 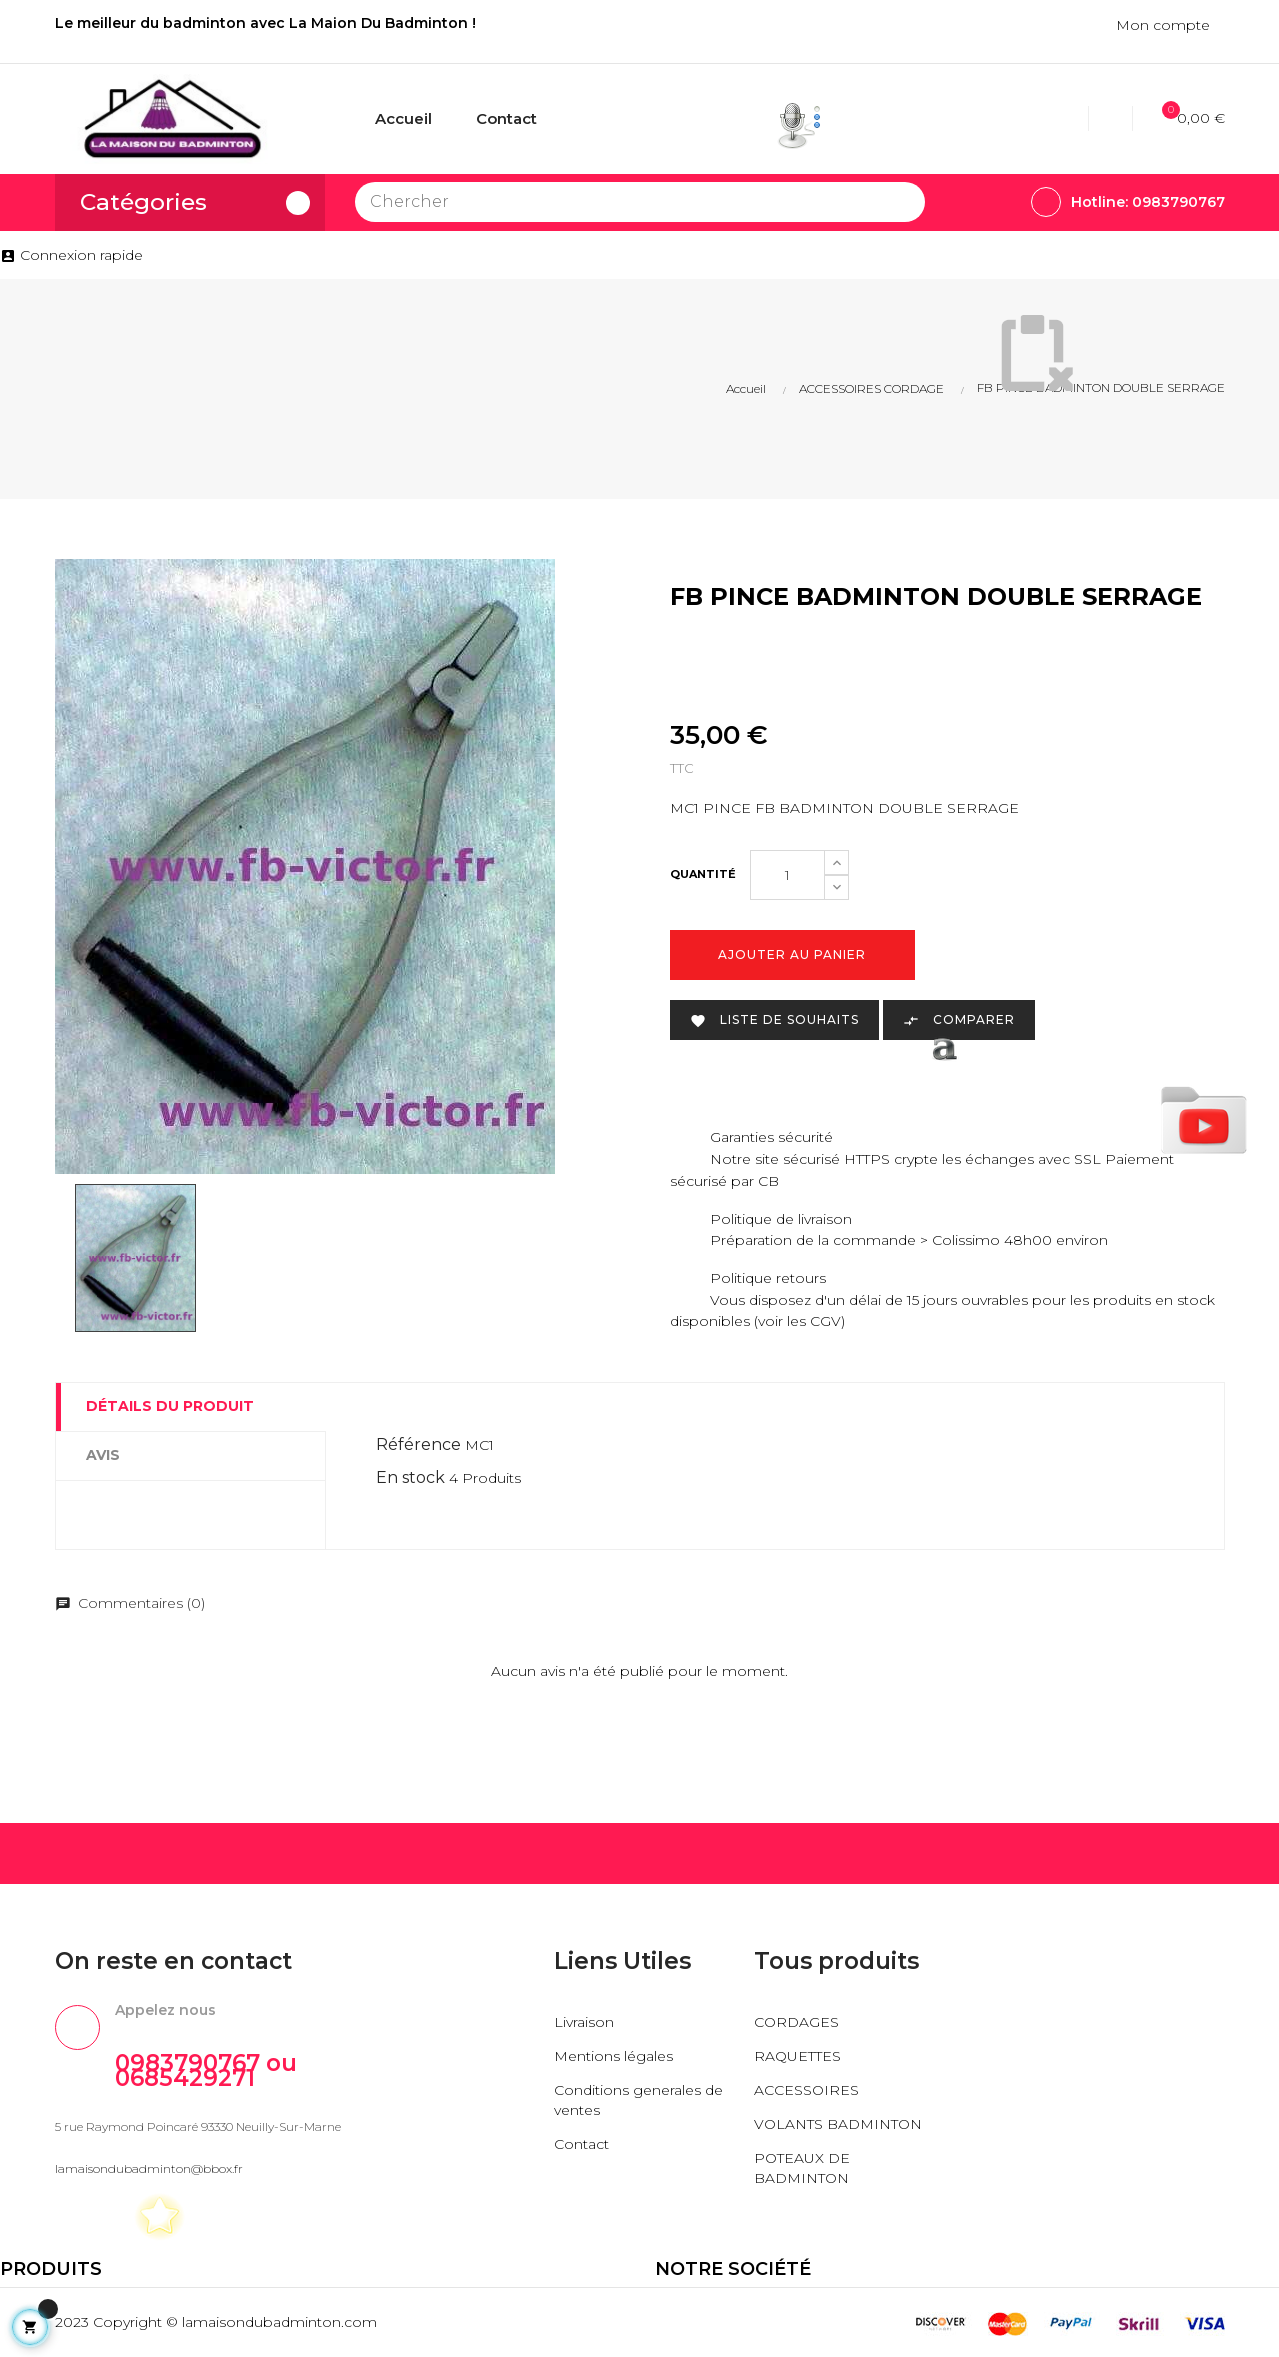 I want to click on open folder containing YouTube downloads, so click(x=1203, y=1122).